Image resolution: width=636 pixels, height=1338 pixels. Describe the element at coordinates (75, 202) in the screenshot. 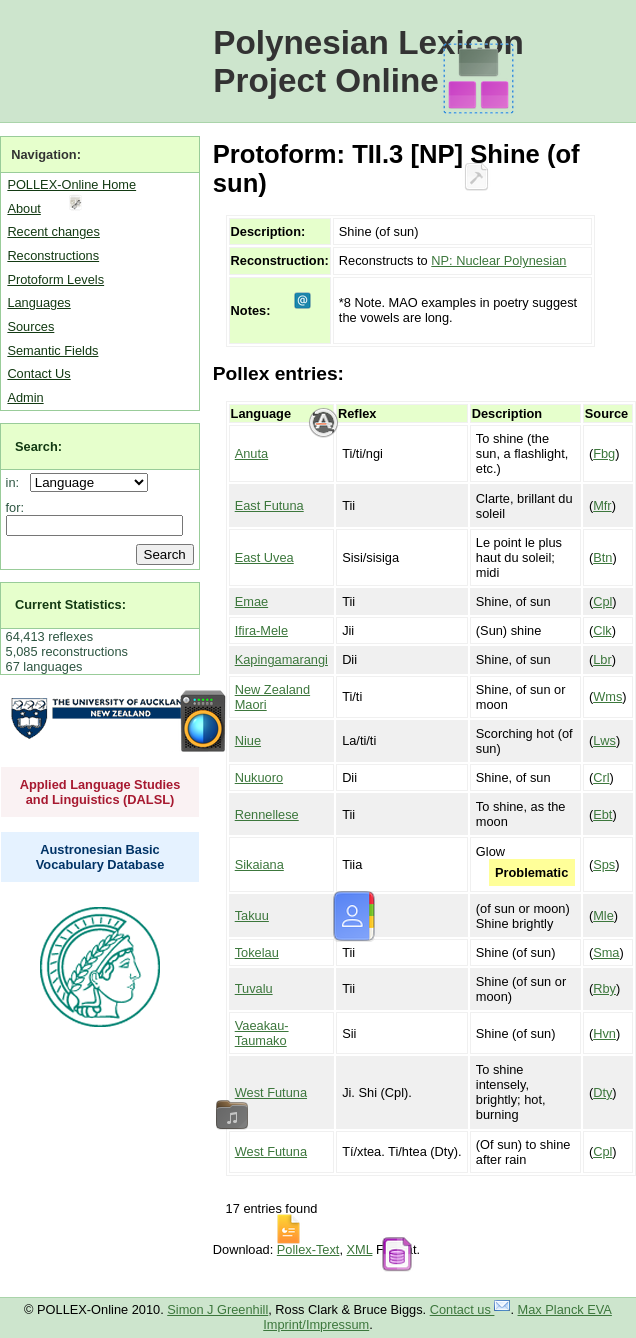

I see `open documents viewer app` at that location.